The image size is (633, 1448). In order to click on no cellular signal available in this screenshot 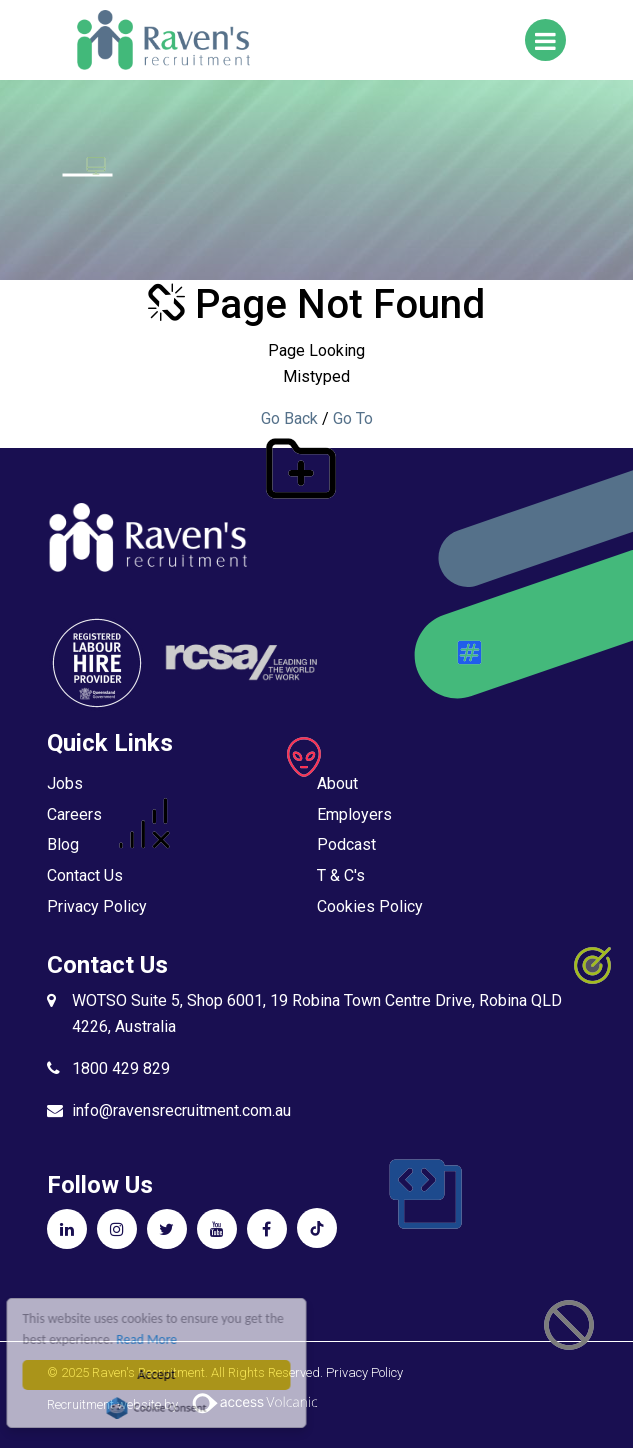, I will do `click(145, 826)`.